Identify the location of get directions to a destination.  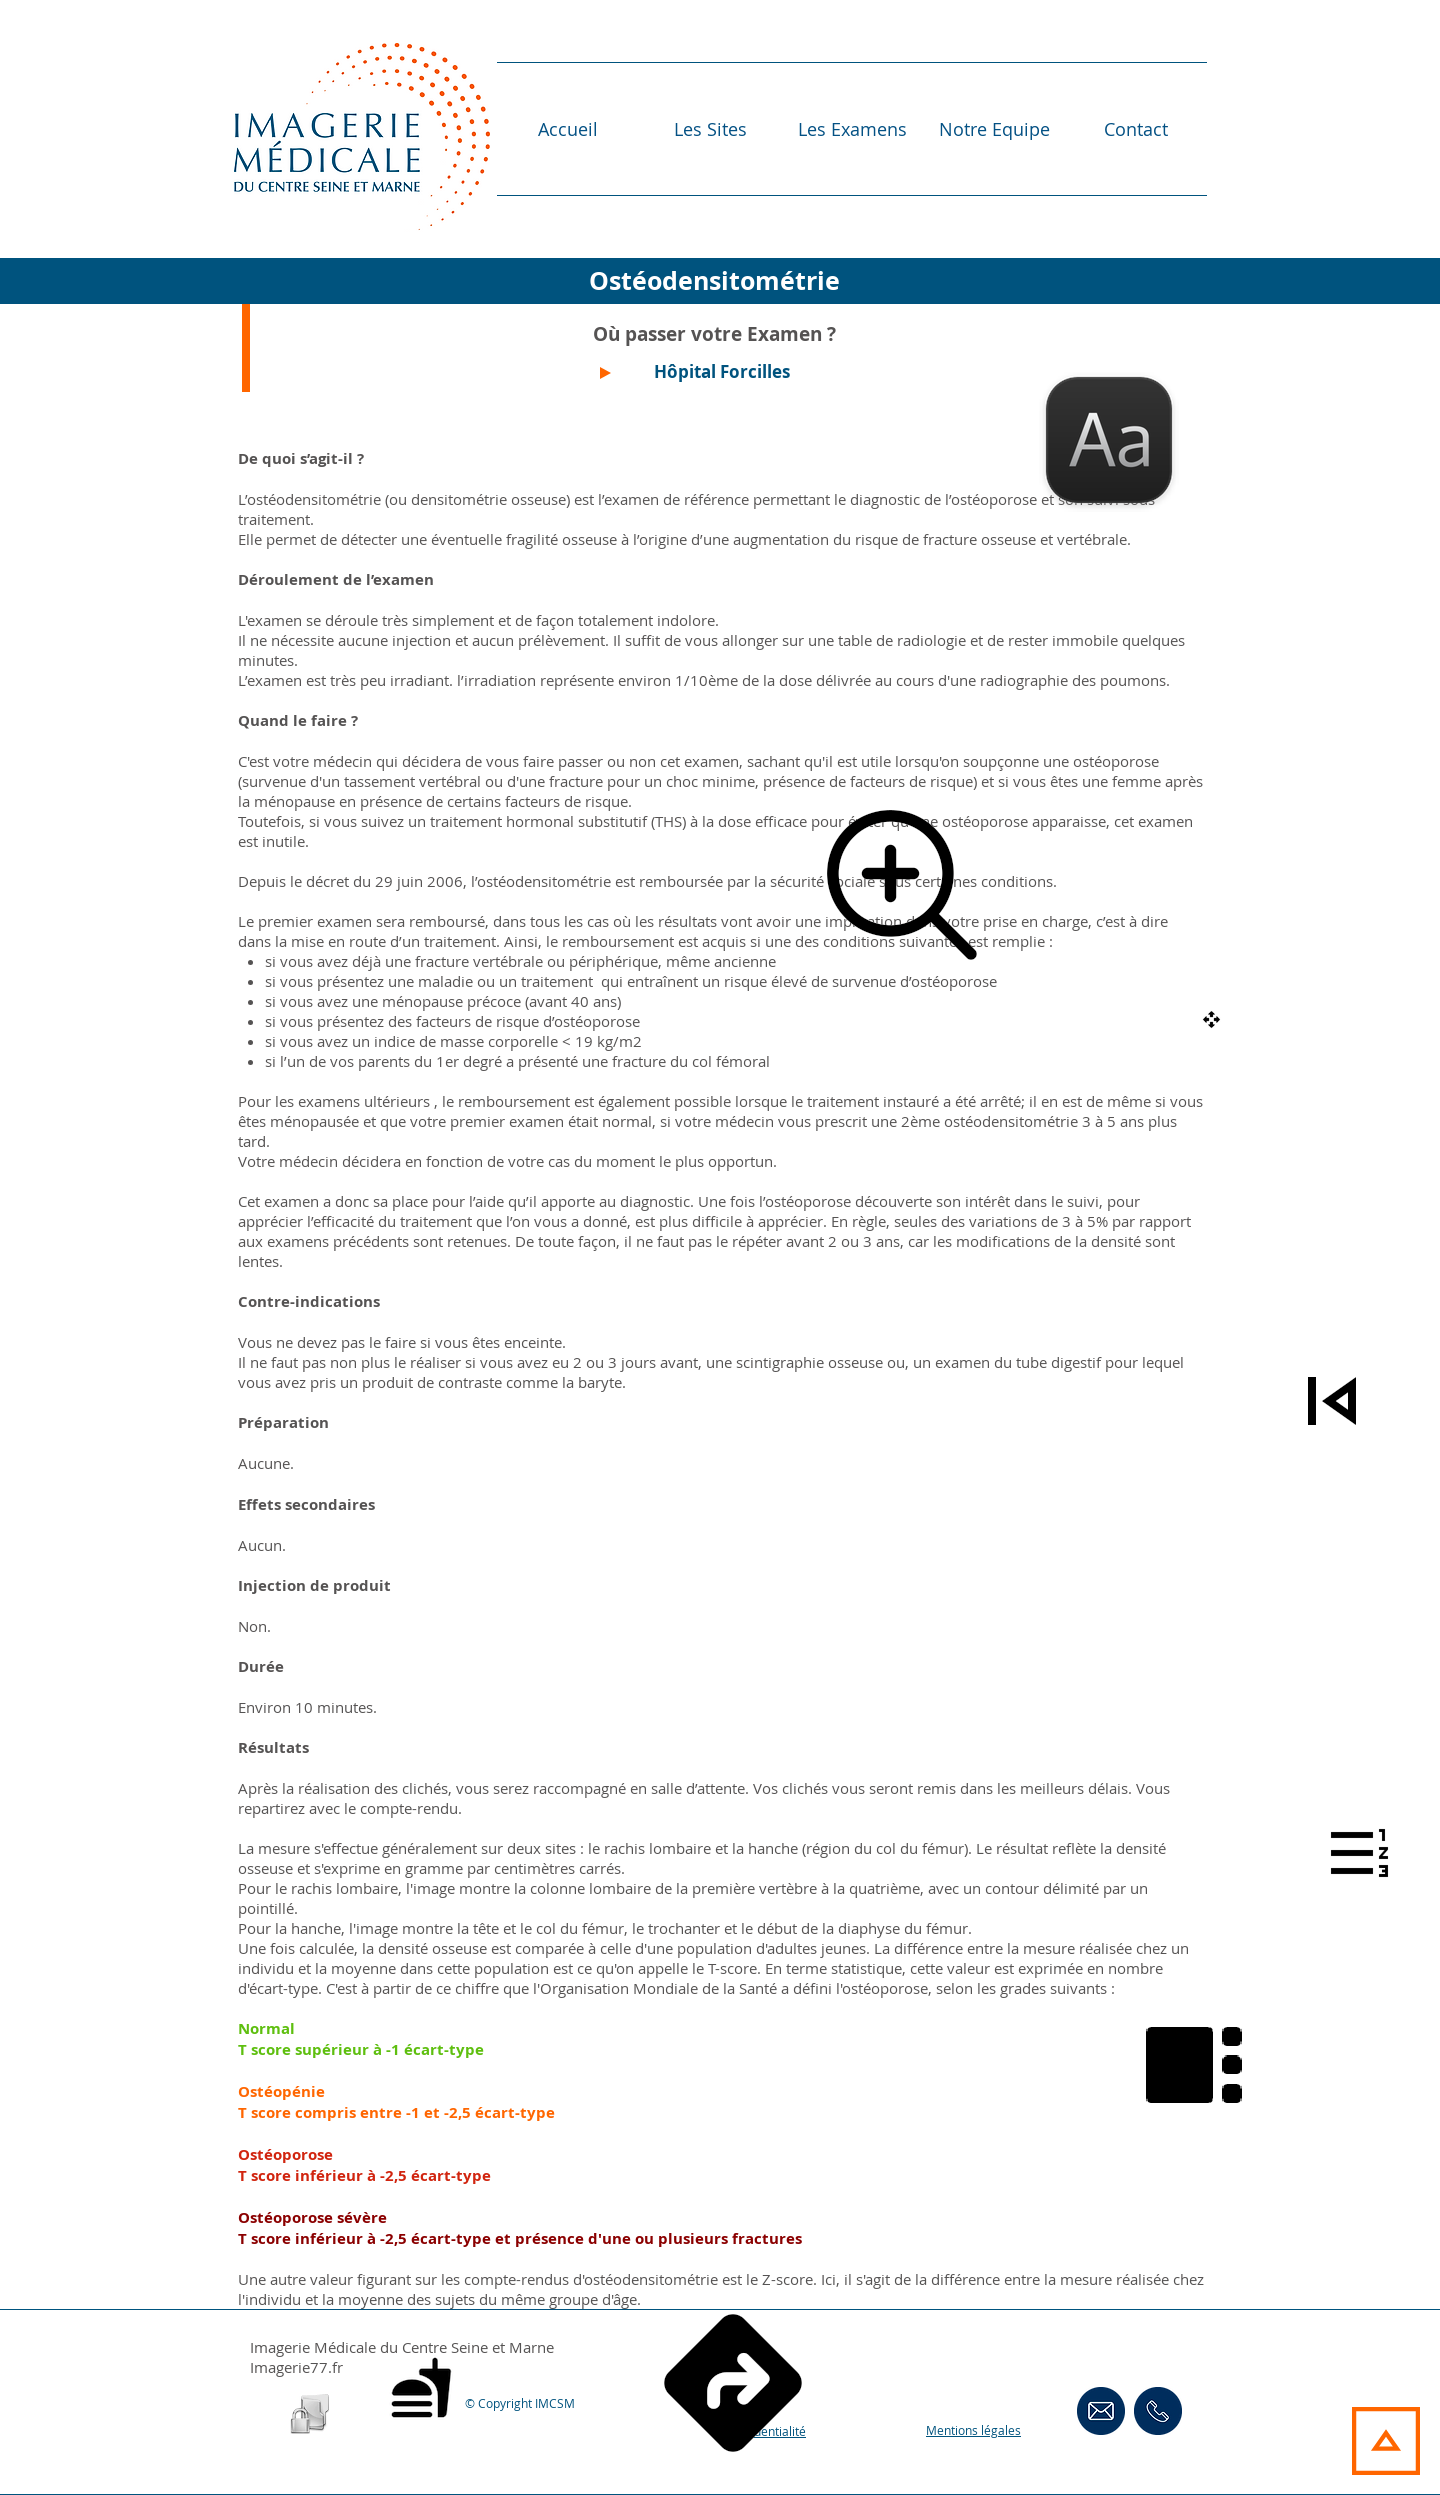
(733, 2383).